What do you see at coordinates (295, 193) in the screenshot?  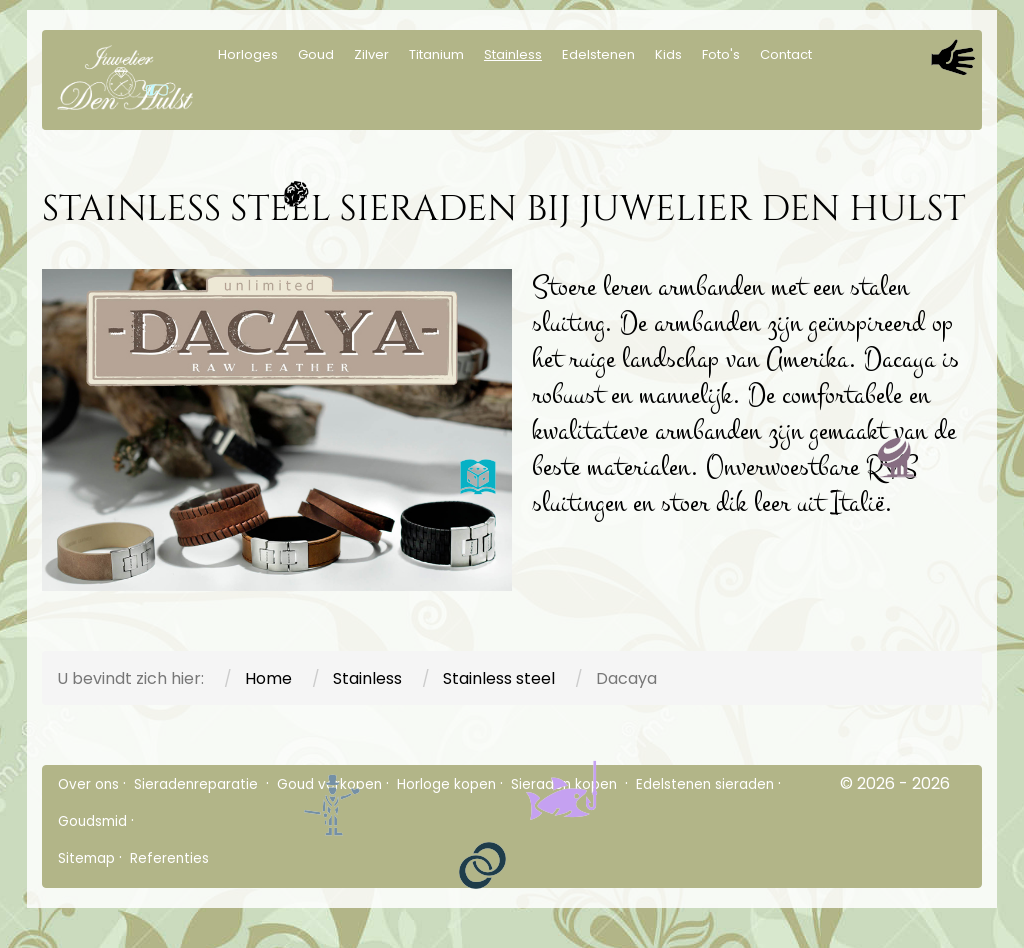 I see `represents space debris or asteroid in a game interface` at bounding box center [295, 193].